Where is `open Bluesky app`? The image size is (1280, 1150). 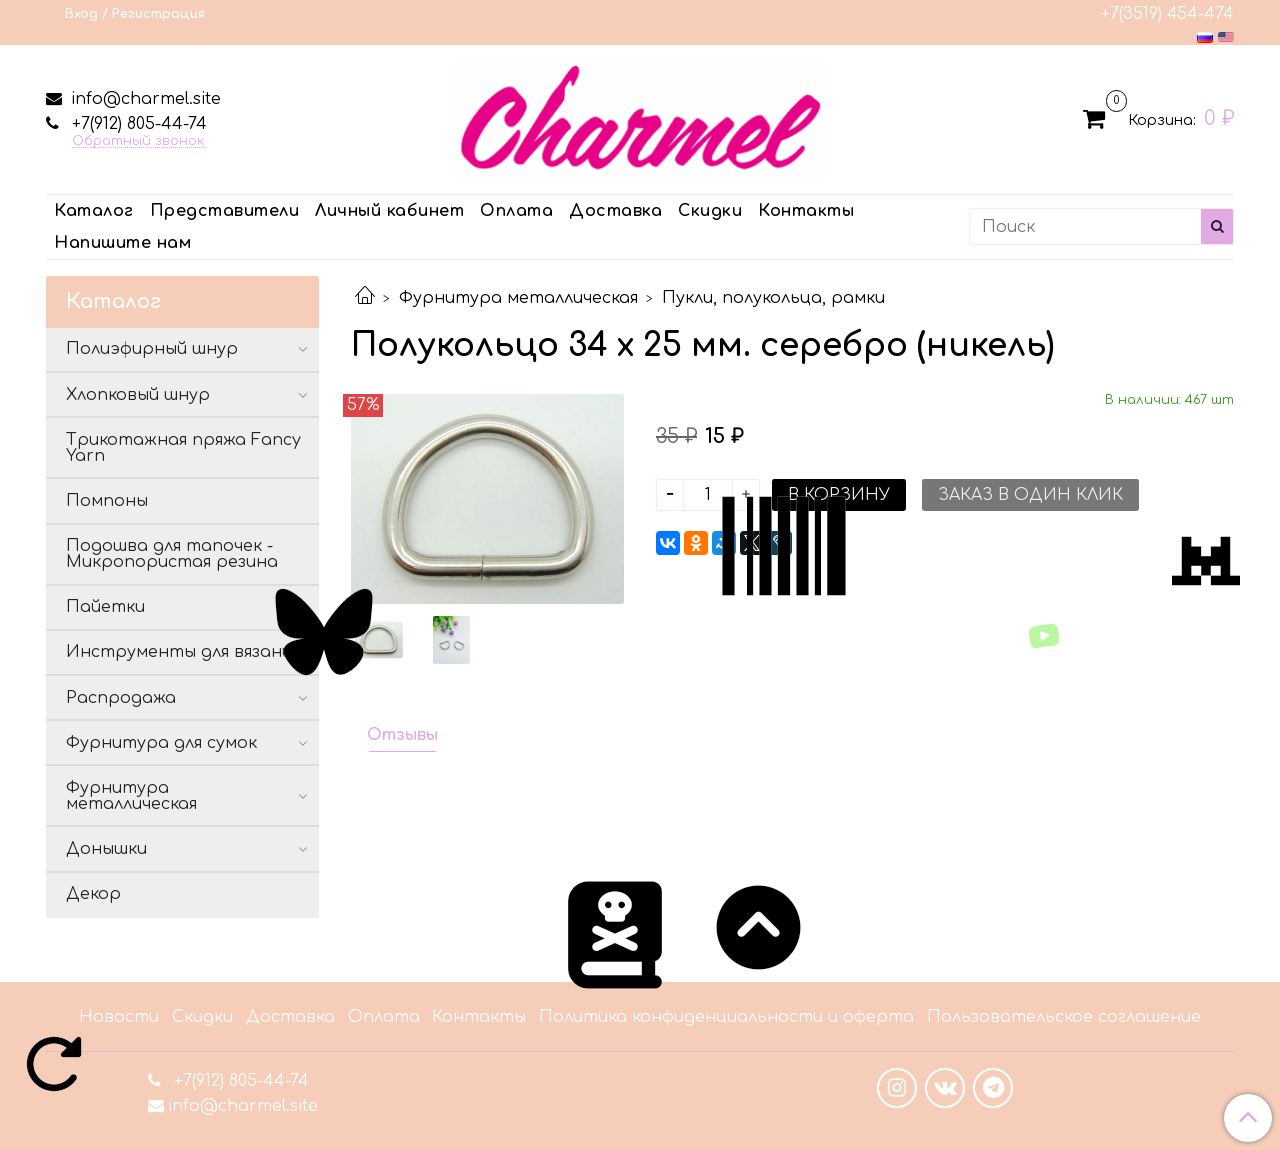 open Bluesky app is located at coordinates (324, 632).